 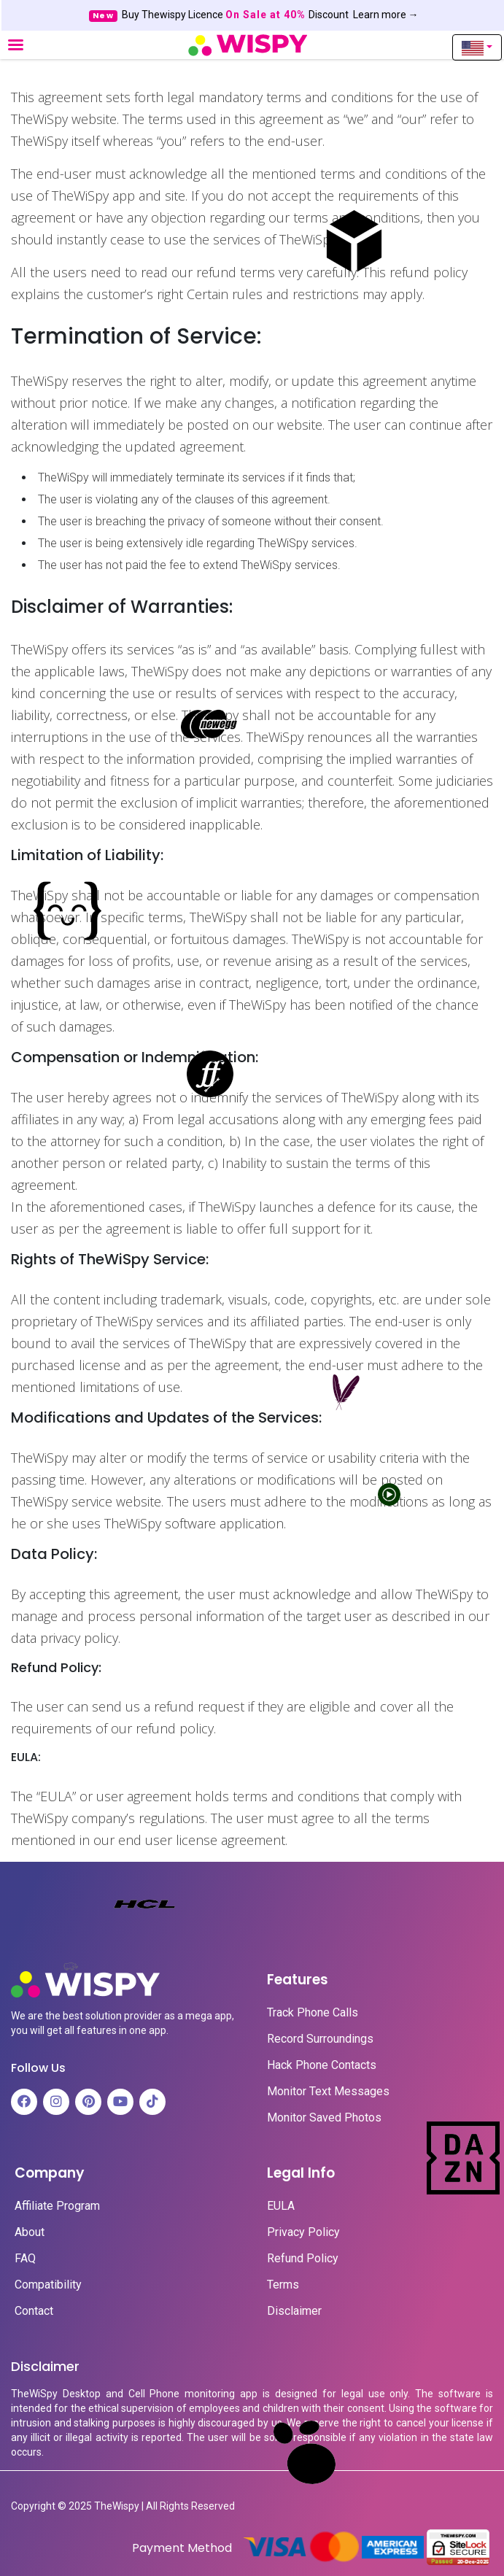 What do you see at coordinates (304, 2452) in the screenshot?
I see `open Logseq knowledge management app` at bounding box center [304, 2452].